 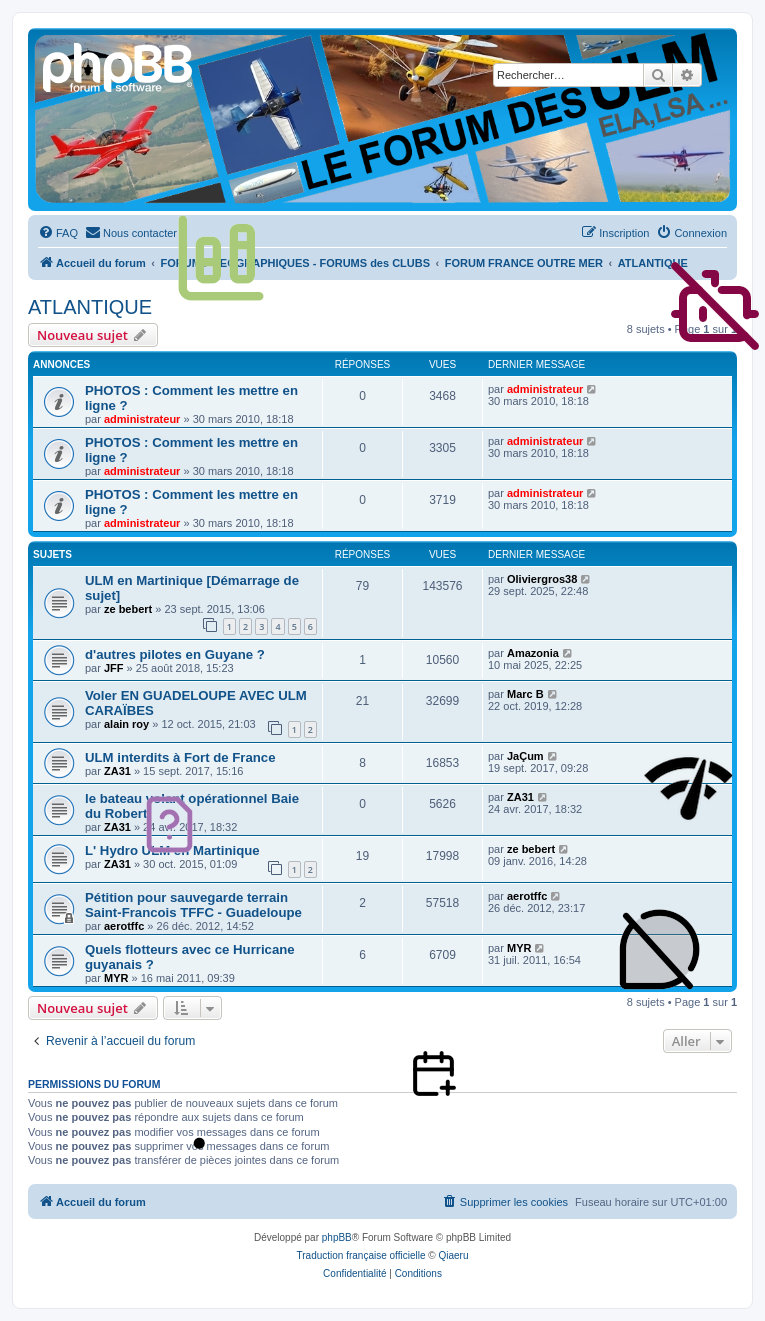 What do you see at coordinates (199, 1143) in the screenshot?
I see `indicates an unread notification or new item` at bounding box center [199, 1143].